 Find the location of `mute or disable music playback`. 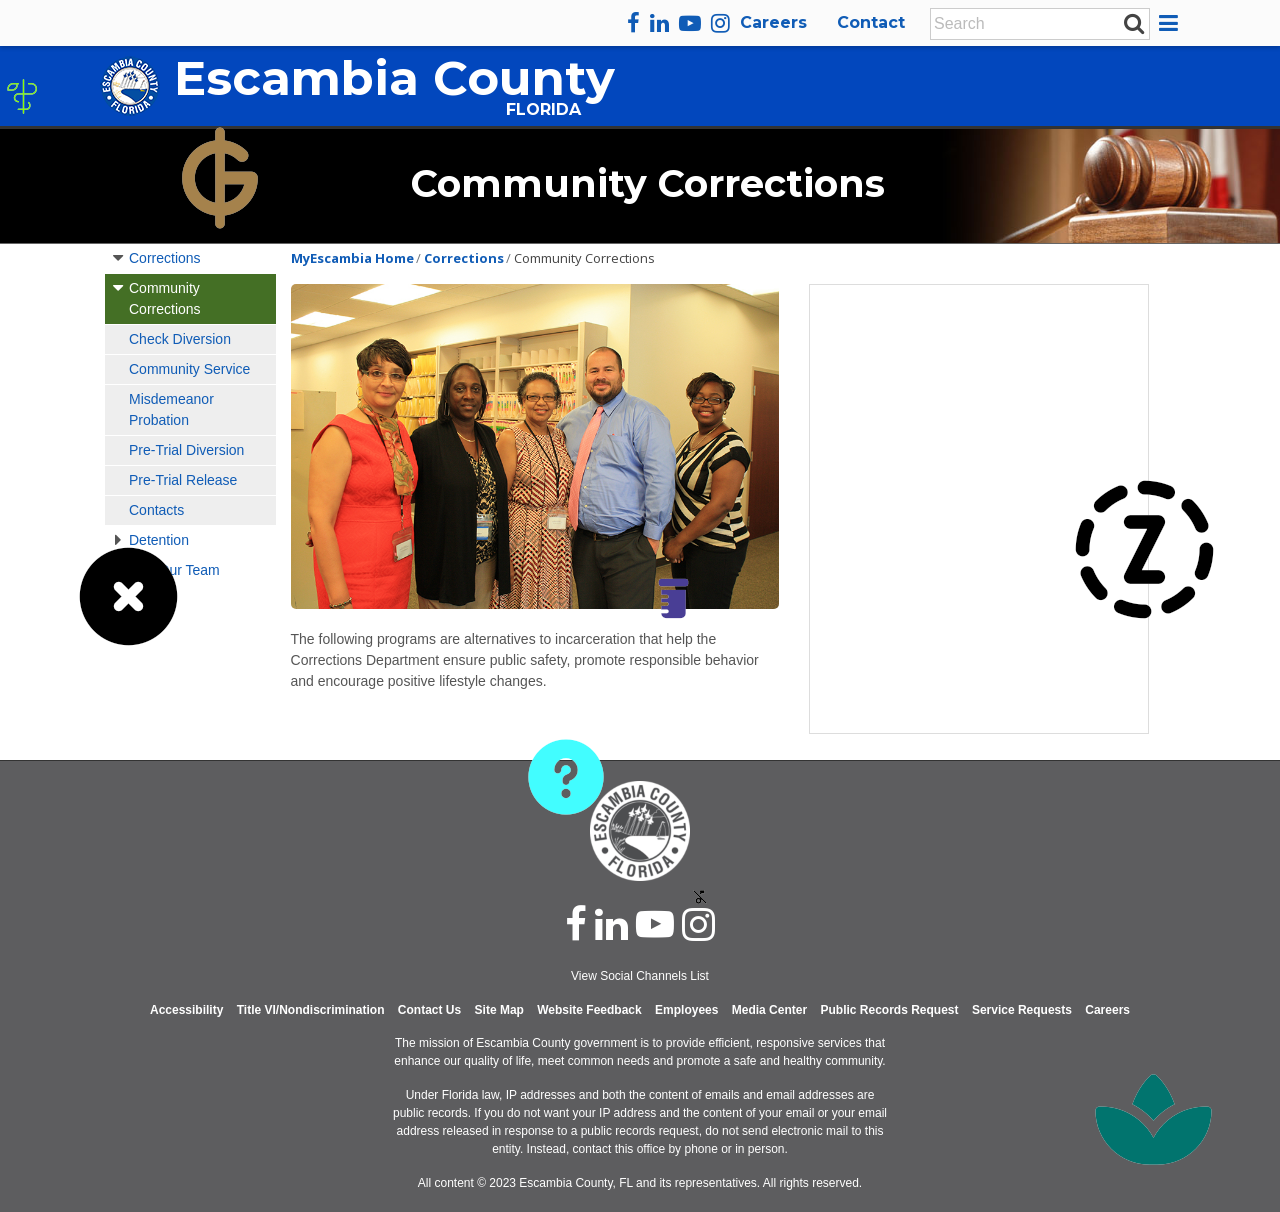

mute or disable music playback is located at coordinates (700, 897).